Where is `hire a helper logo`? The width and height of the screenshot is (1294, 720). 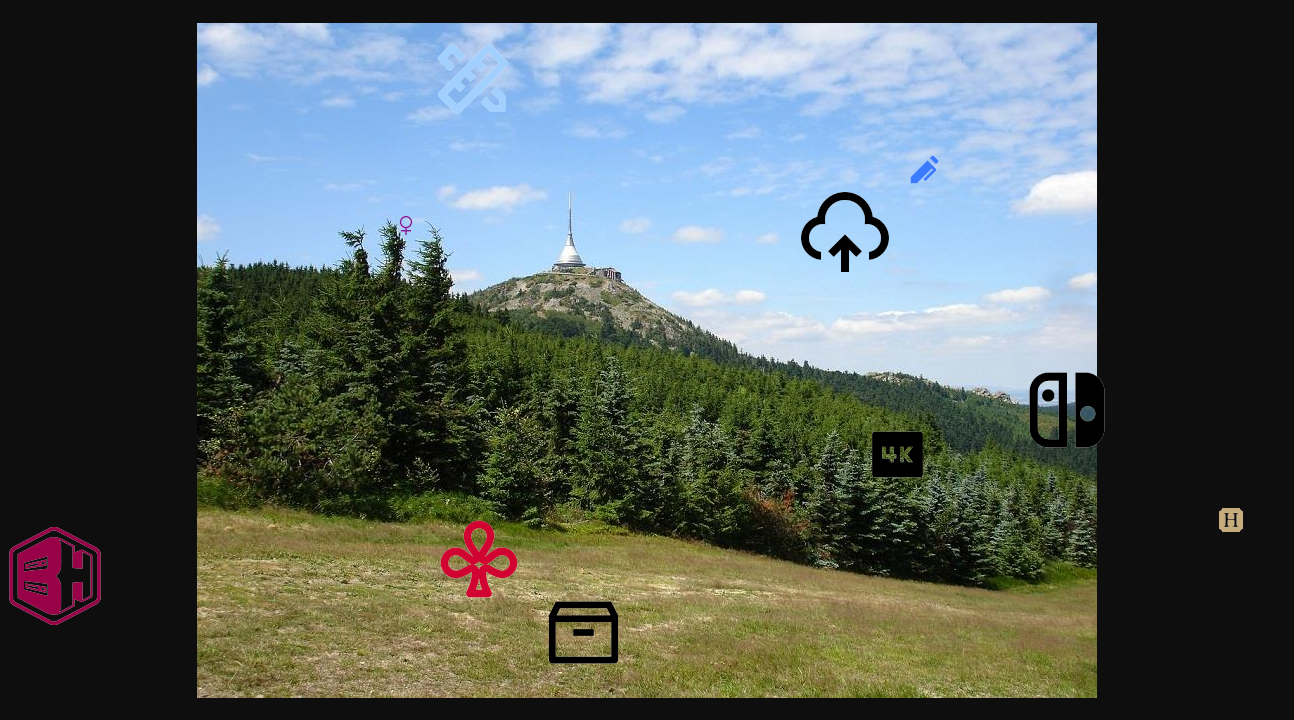
hire a helper logo is located at coordinates (1231, 520).